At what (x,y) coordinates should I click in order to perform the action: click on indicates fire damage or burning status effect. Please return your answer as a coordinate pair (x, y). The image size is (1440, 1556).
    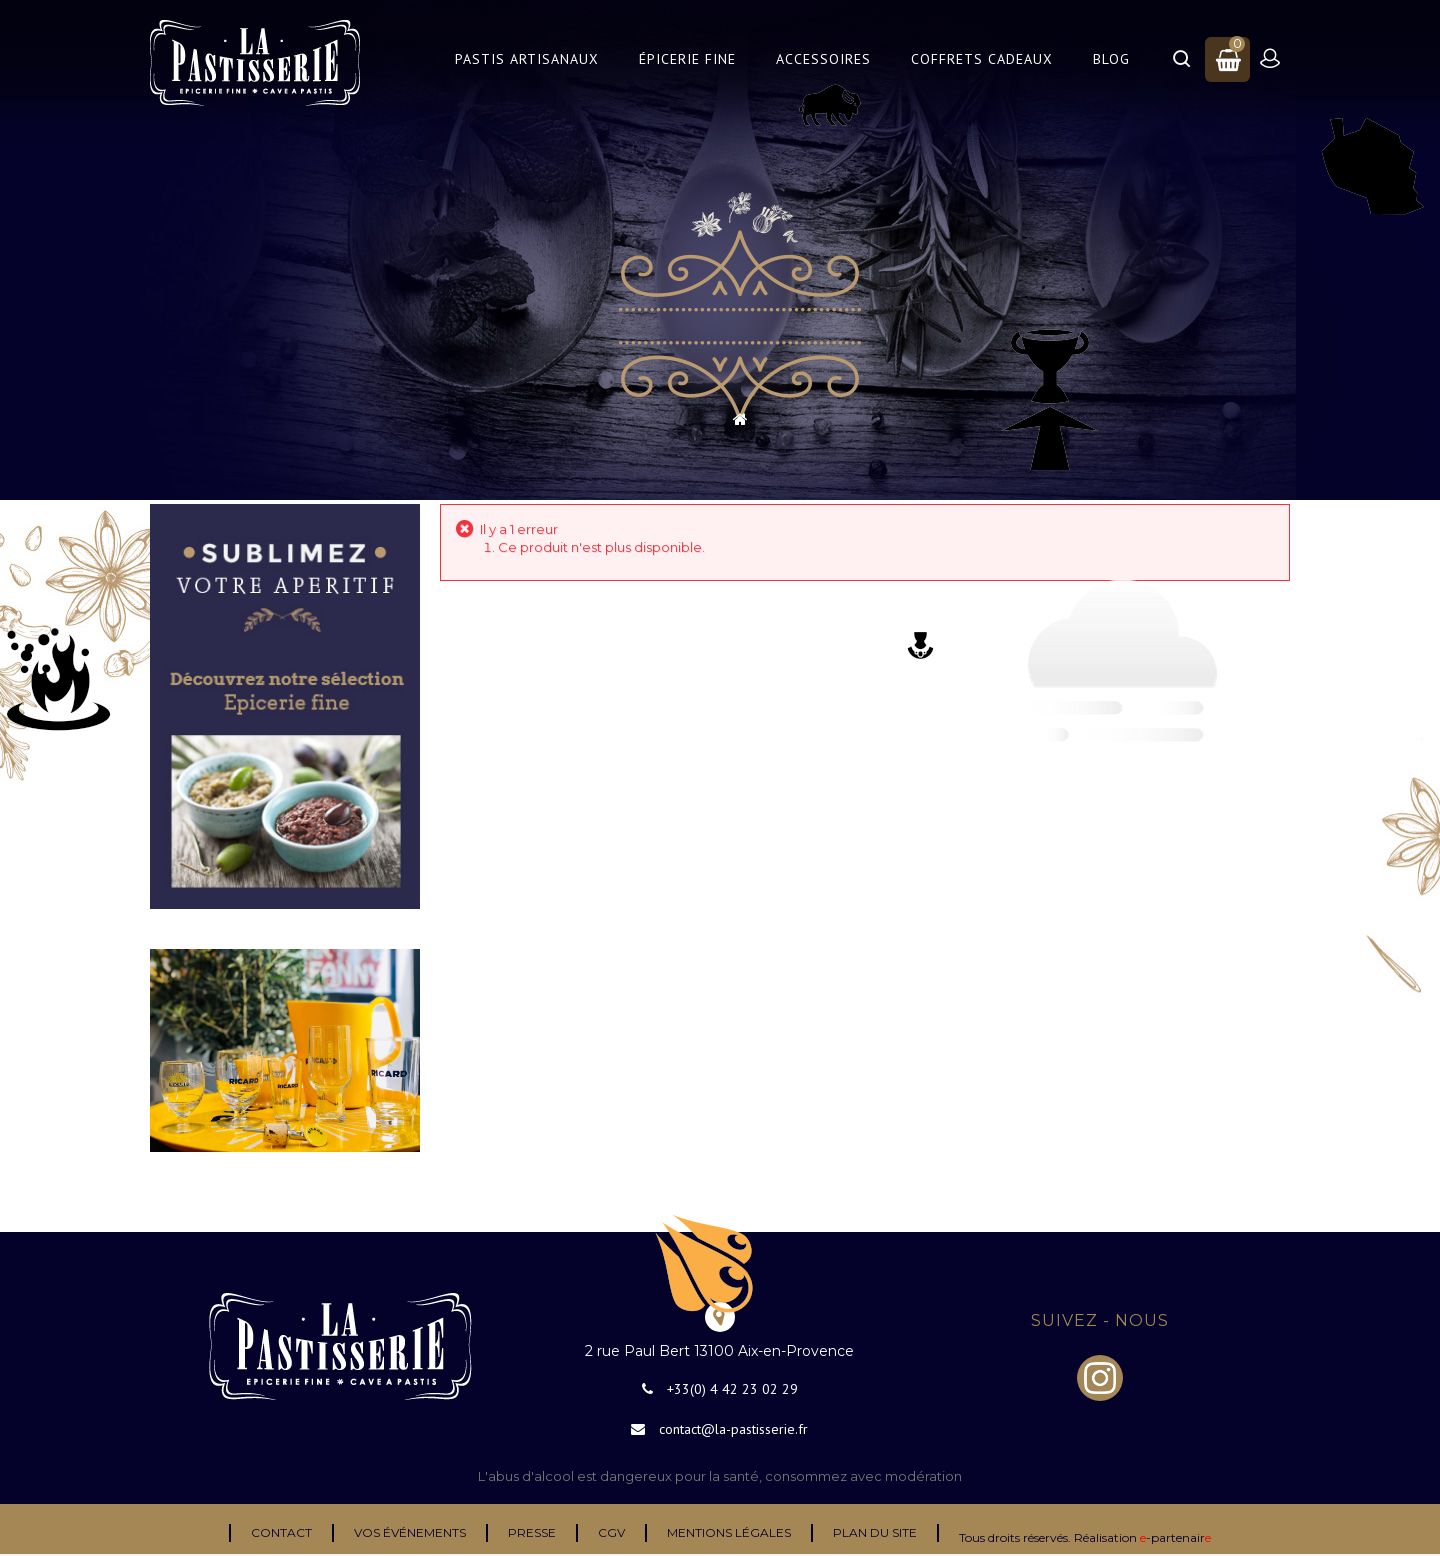
    Looking at the image, I should click on (58, 678).